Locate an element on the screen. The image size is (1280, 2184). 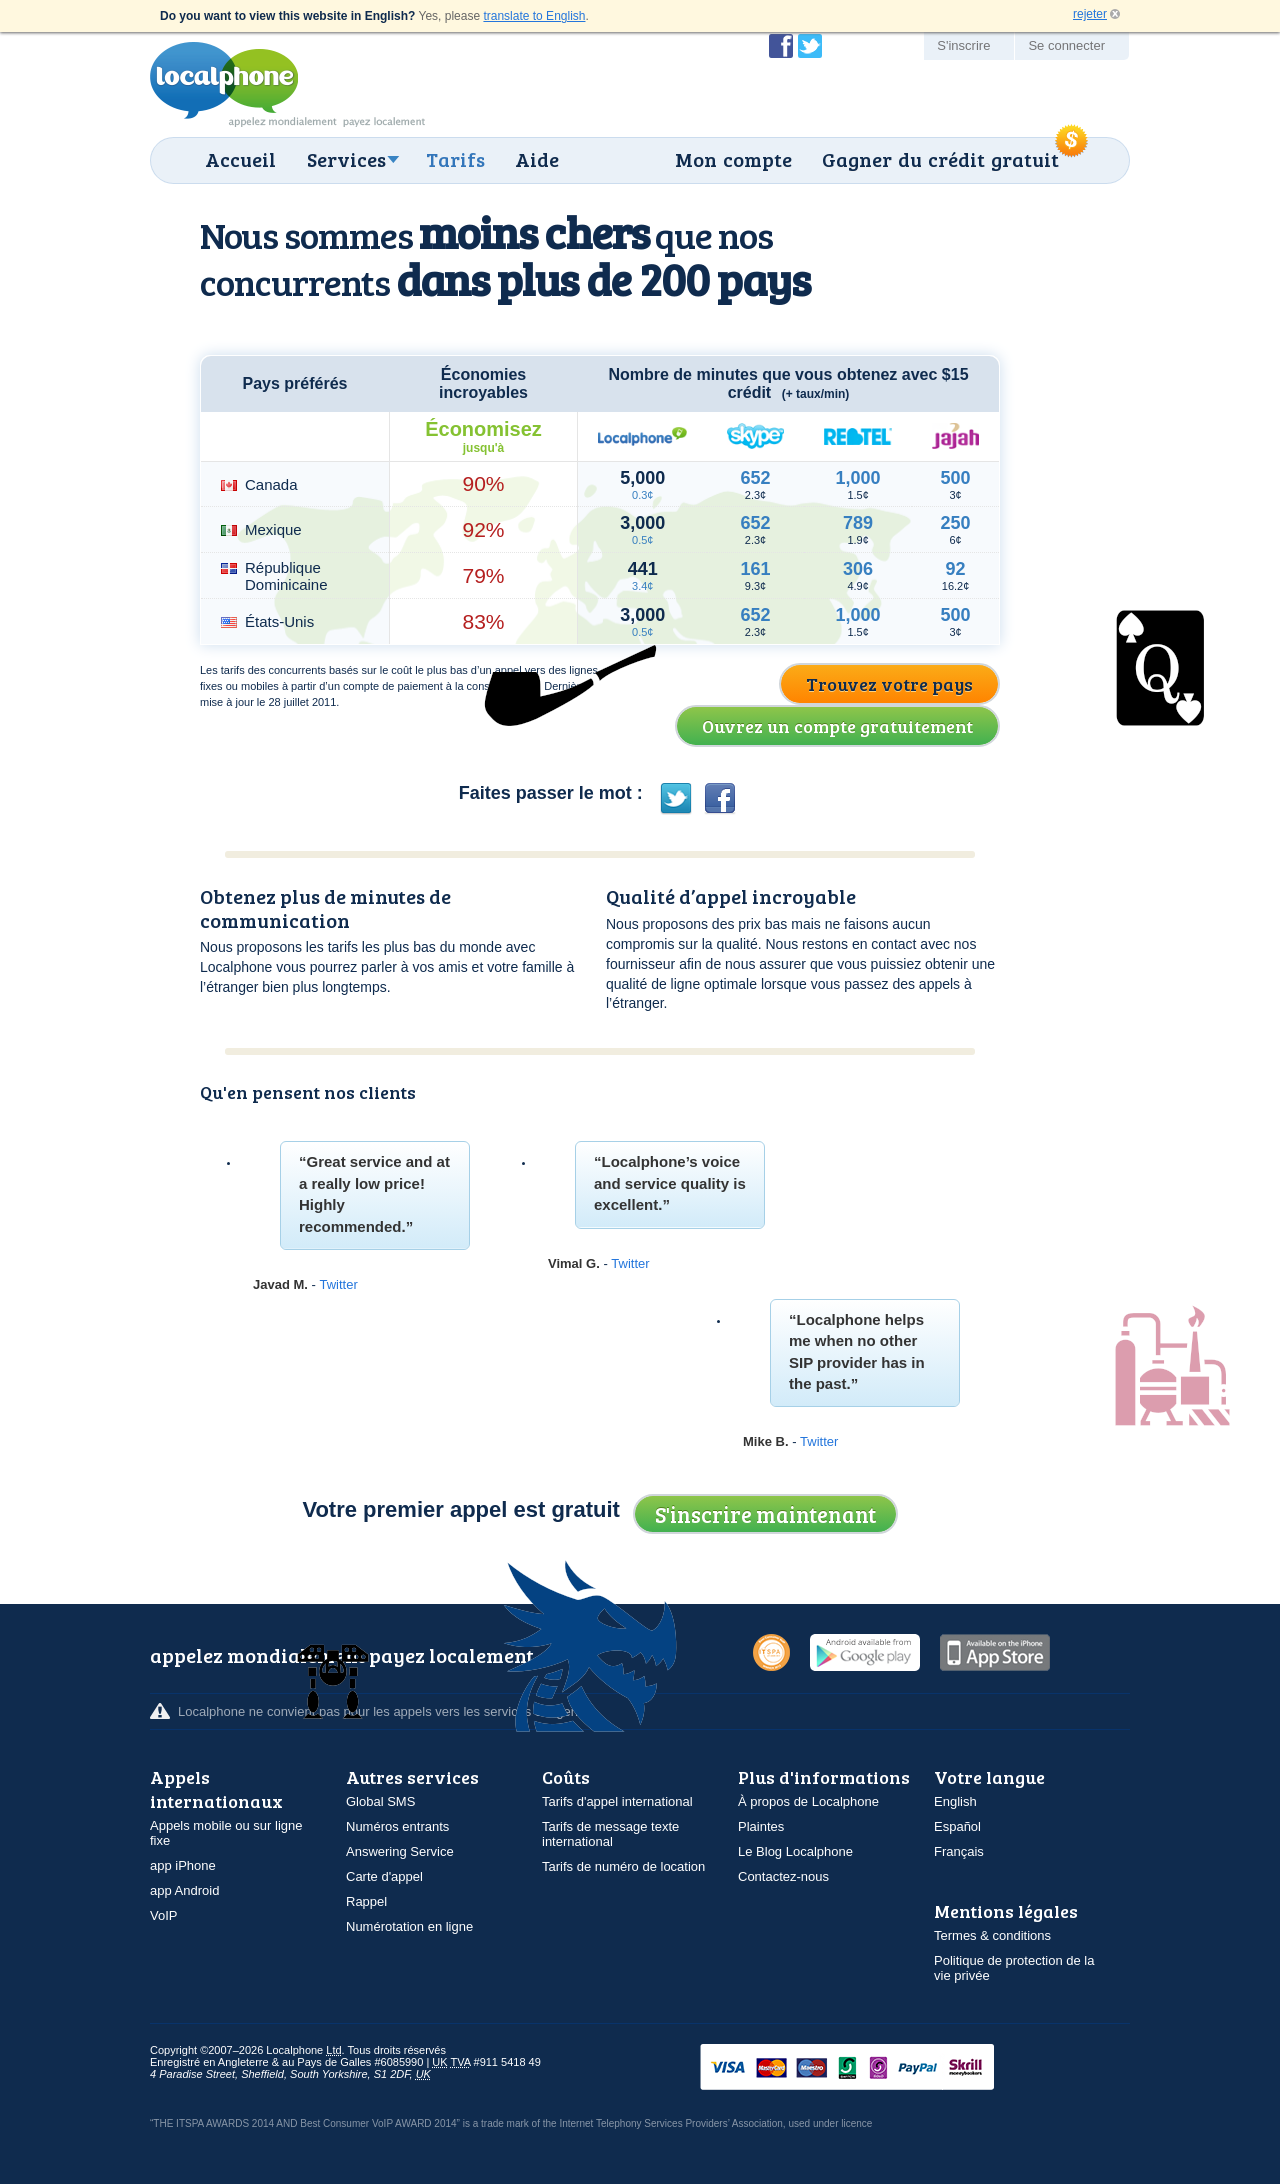
access dragon or monster-related content is located at coordinates (590, 1646).